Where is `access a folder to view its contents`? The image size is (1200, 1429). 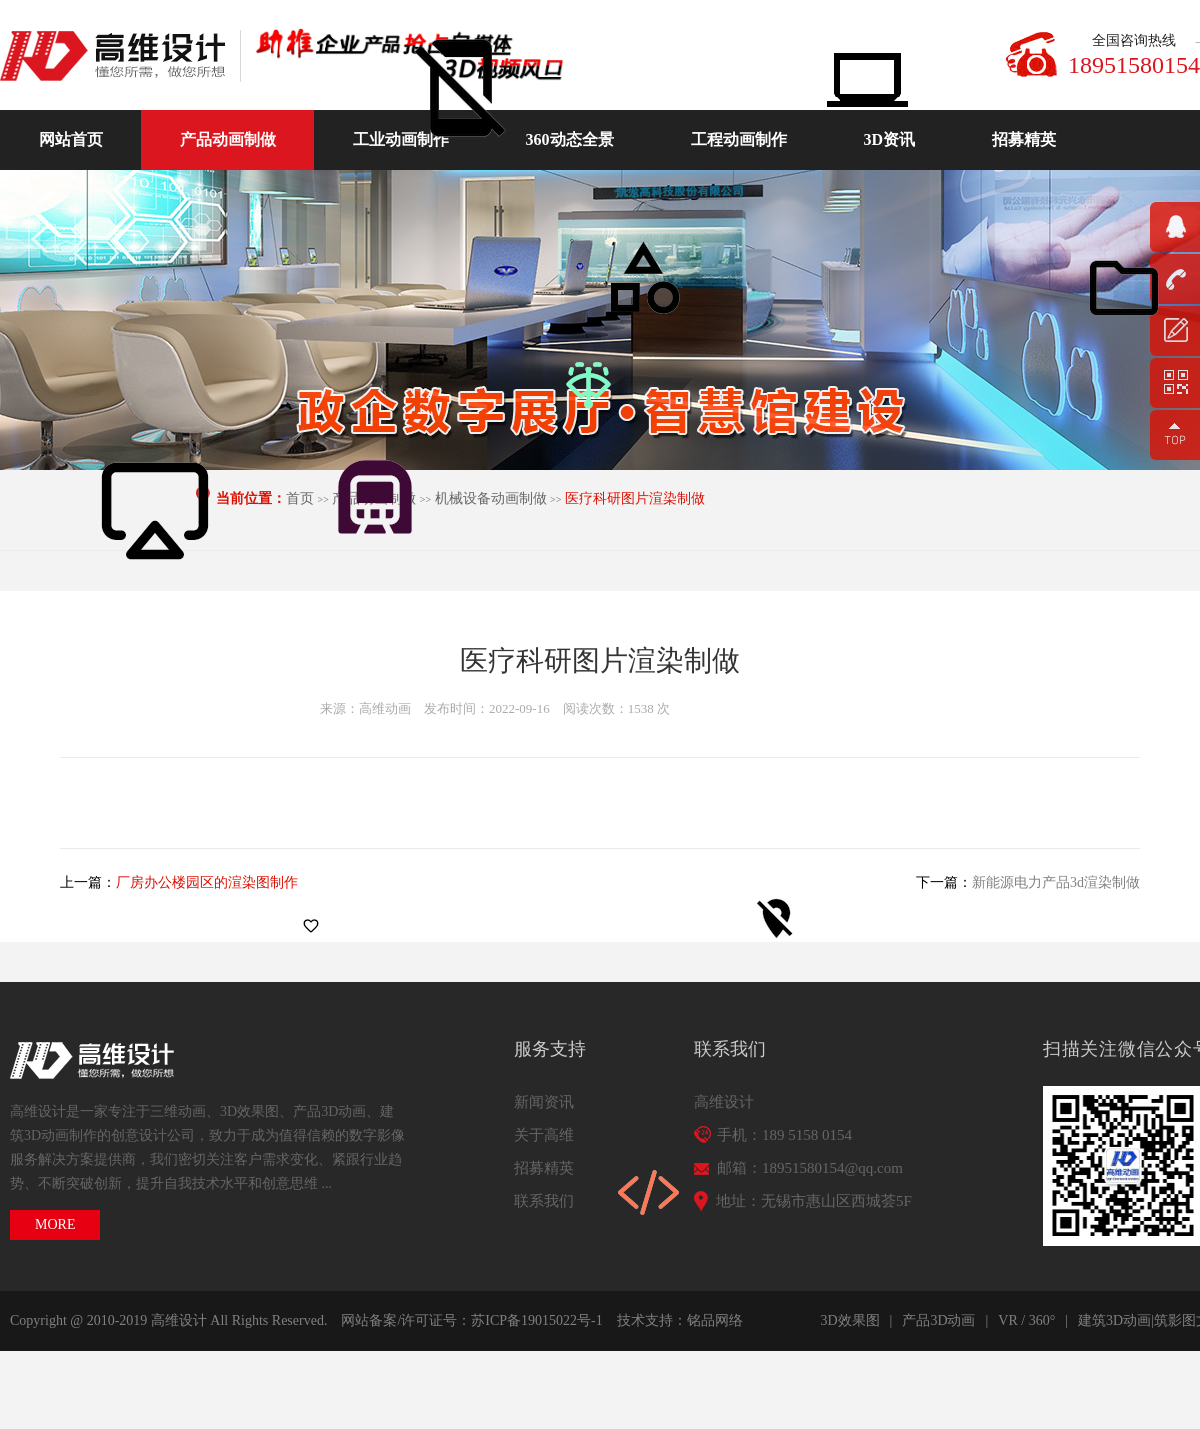 access a folder to view its contents is located at coordinates (1124, 288).